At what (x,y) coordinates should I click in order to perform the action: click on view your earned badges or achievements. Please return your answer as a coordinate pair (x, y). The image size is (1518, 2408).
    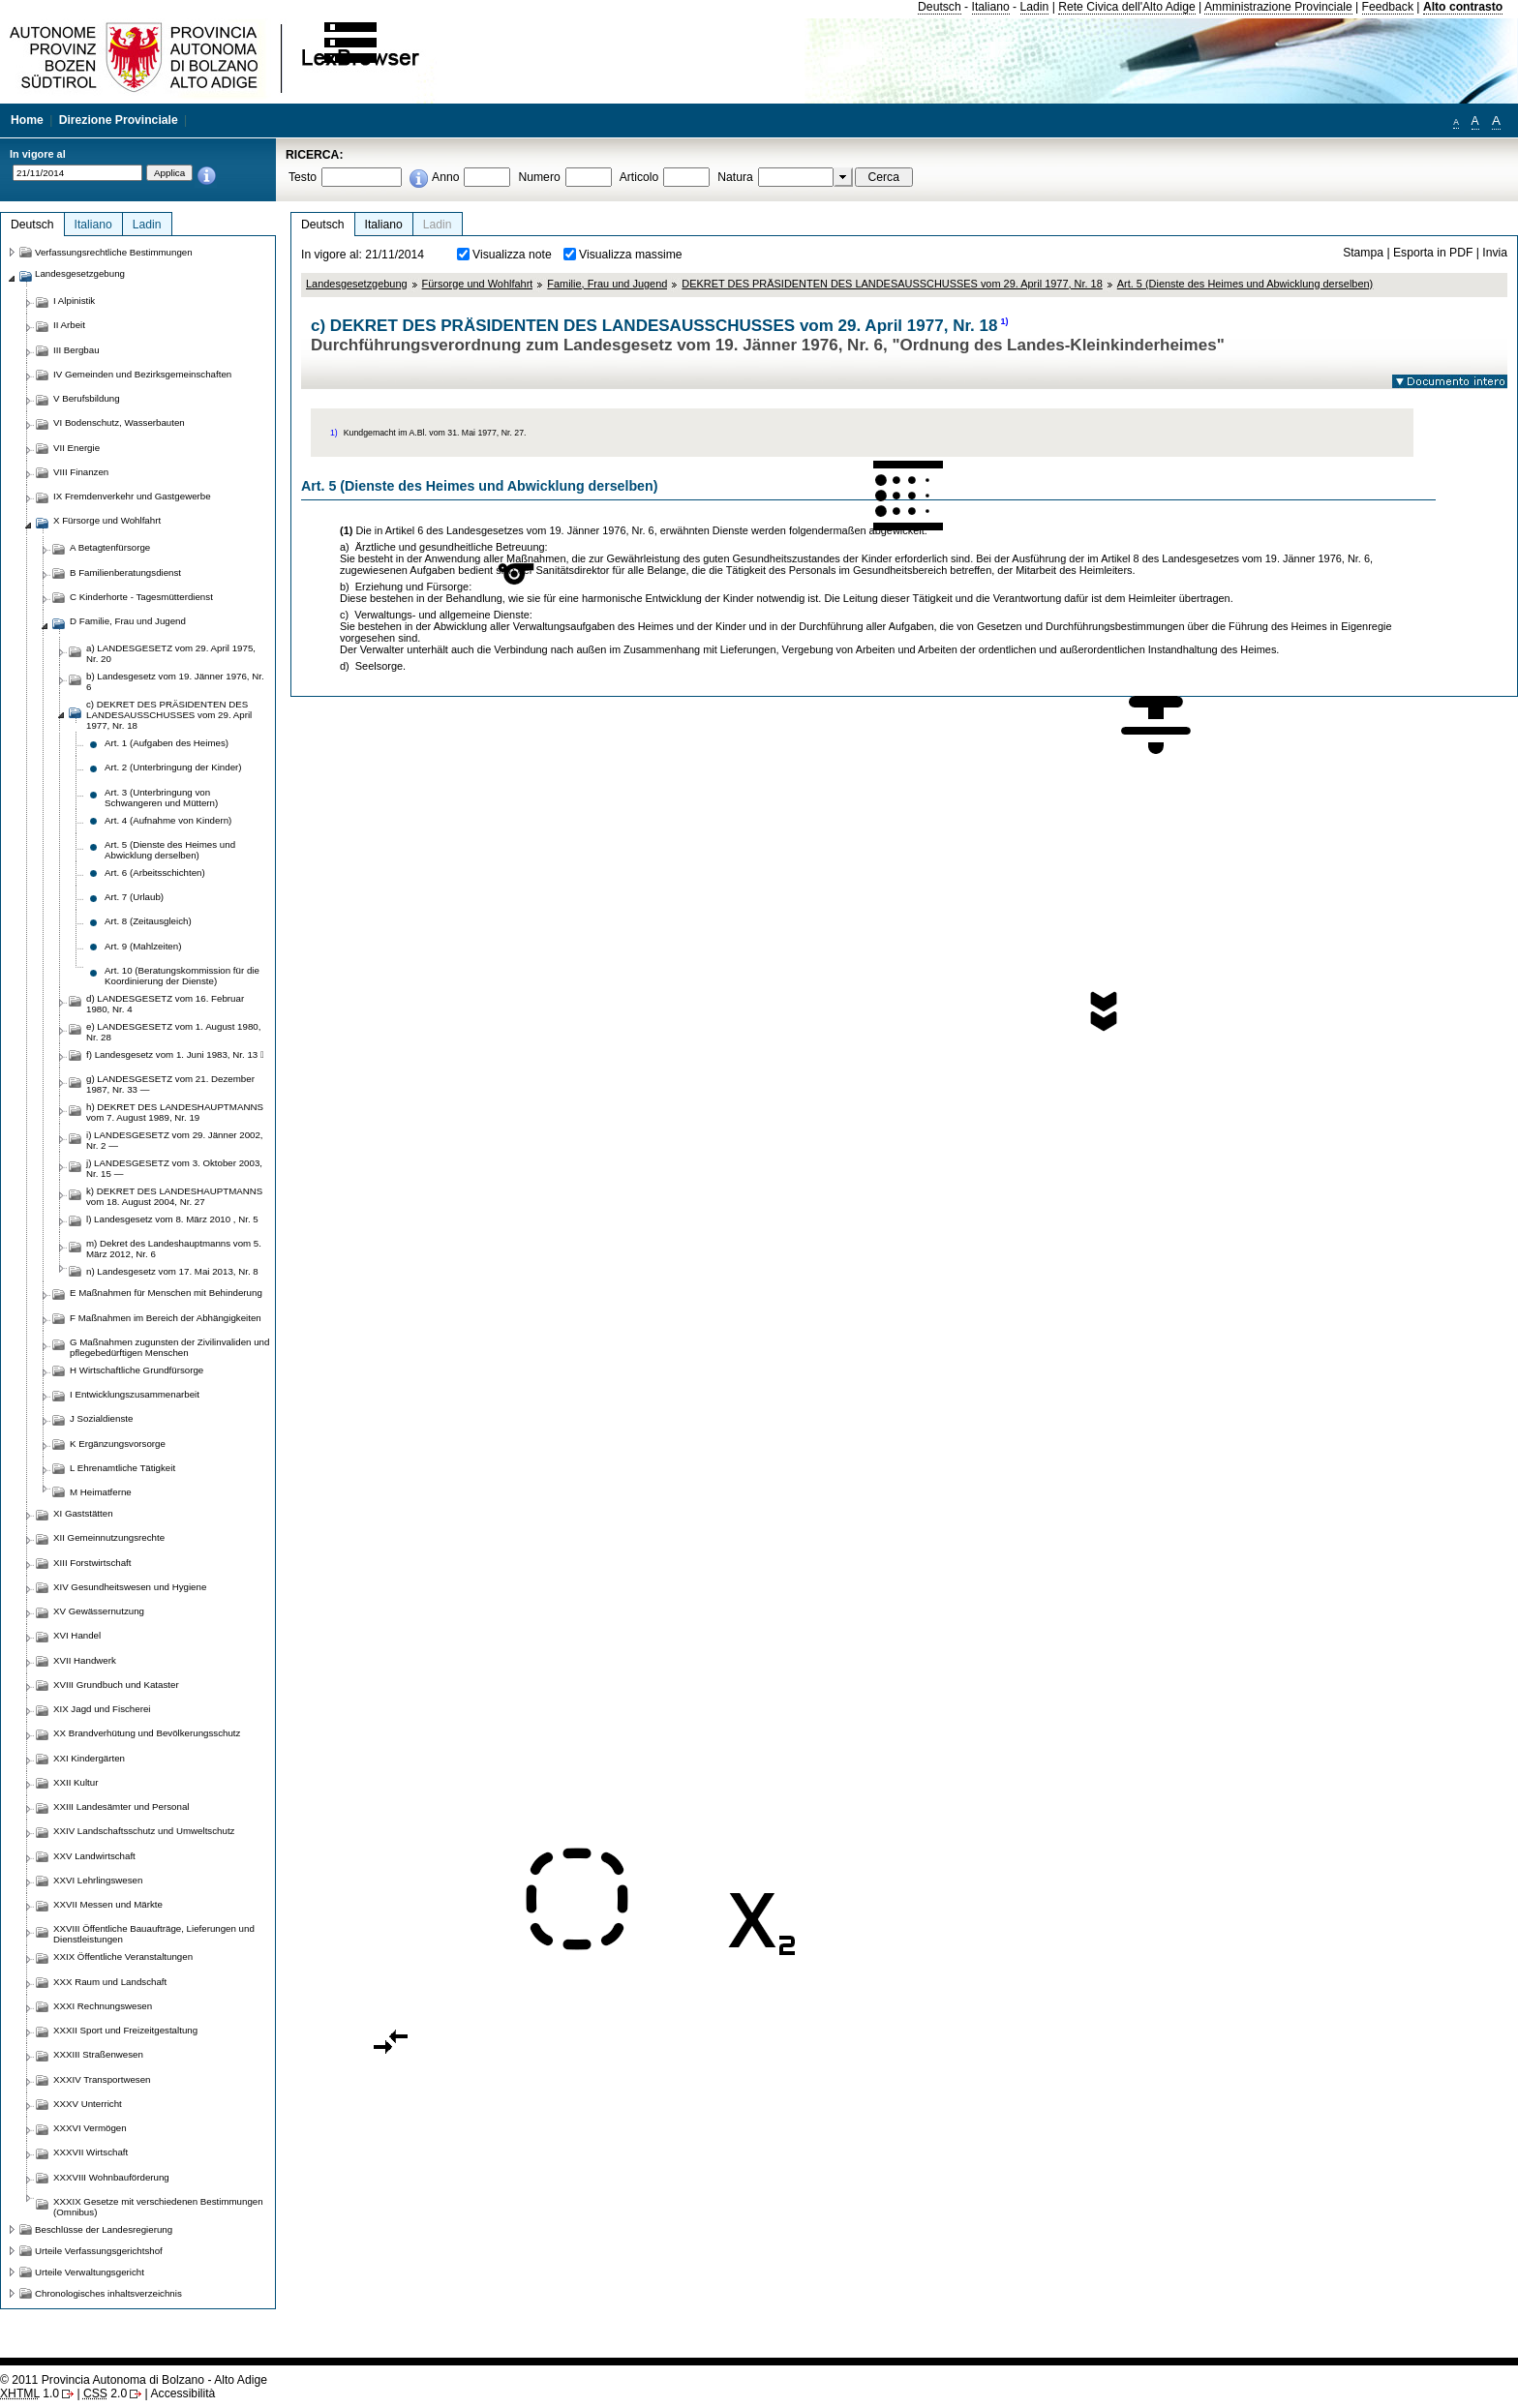
    Looking at the image, I should click on (1104, 1011).